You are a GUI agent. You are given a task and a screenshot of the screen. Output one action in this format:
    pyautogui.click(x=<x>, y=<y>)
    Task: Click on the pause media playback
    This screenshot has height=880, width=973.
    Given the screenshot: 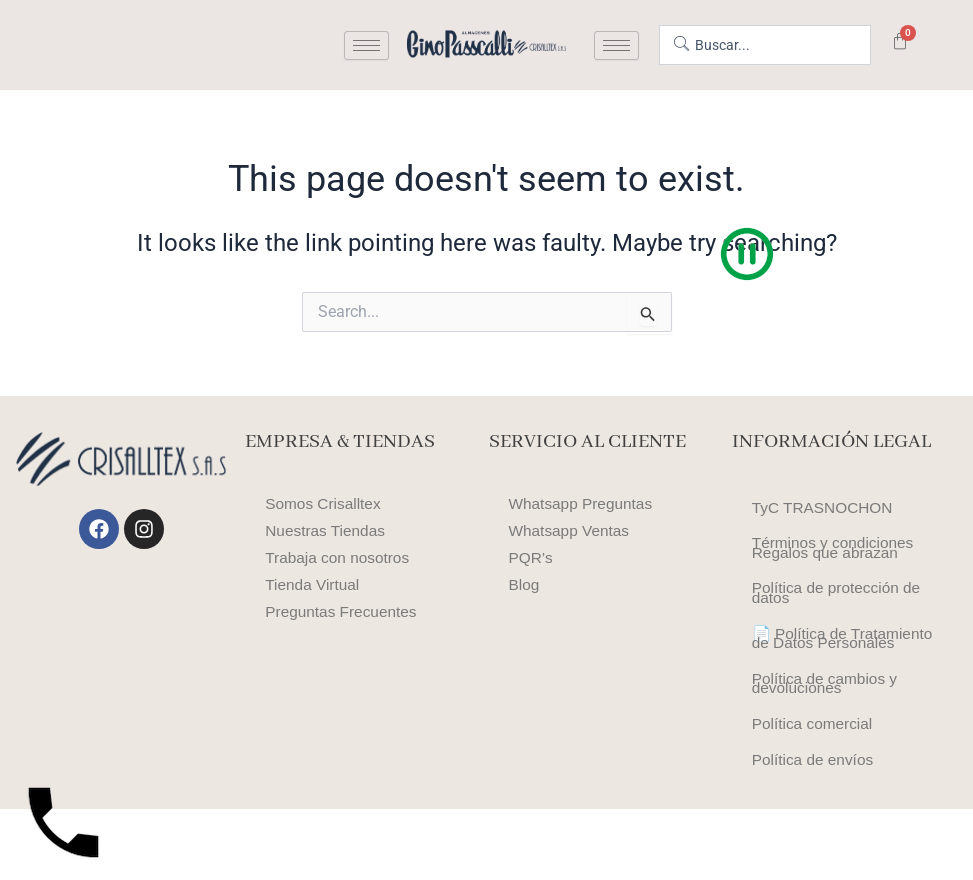 What is the action you would take?
    pyautogui.click(x=747, y=254)
    